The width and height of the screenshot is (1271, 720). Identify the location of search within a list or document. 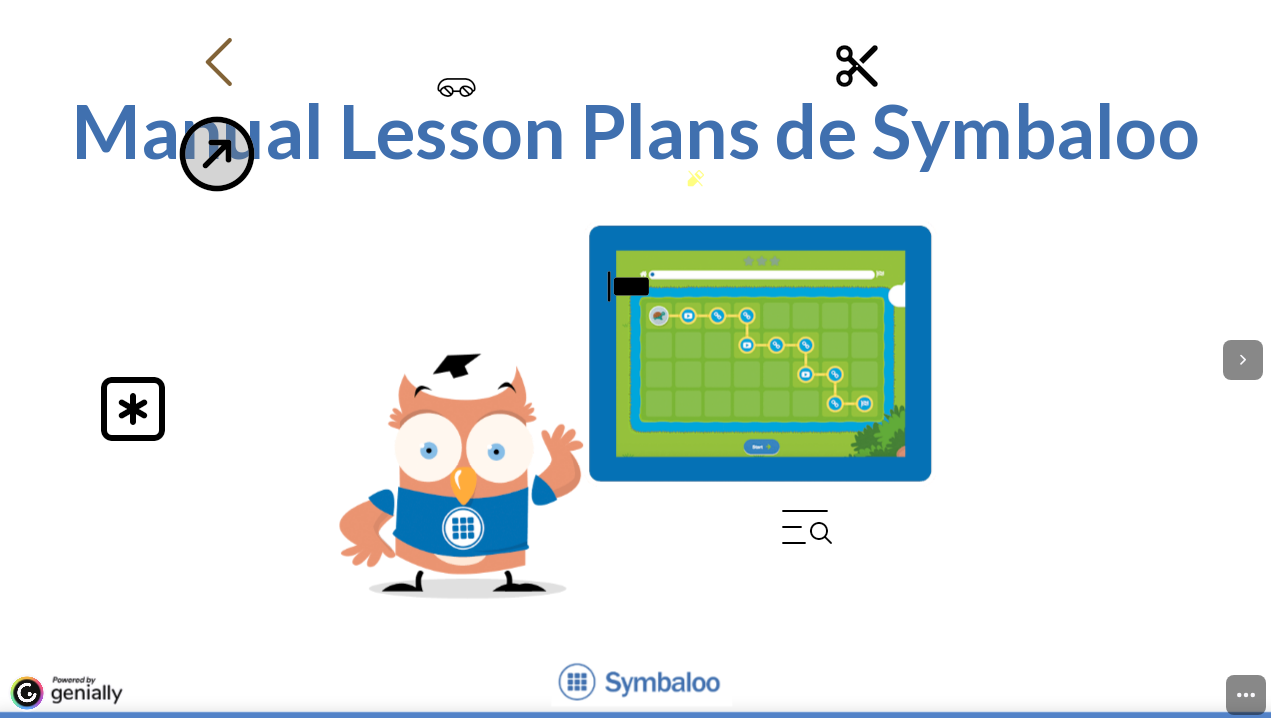
(805, 527).